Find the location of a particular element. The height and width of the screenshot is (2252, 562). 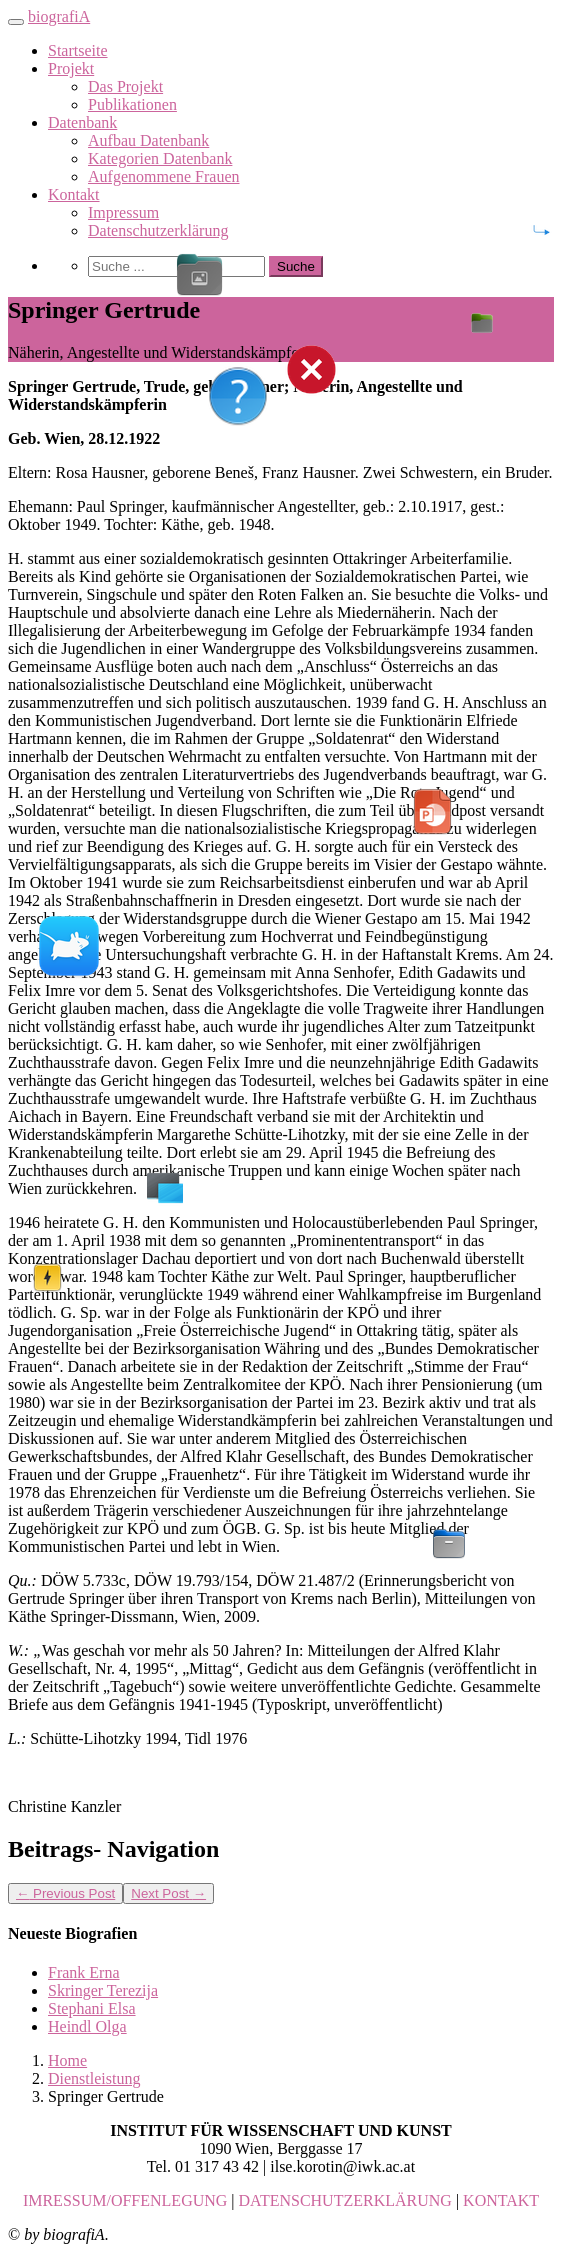

access power and battery settings is located at coordinates (47, 1277).